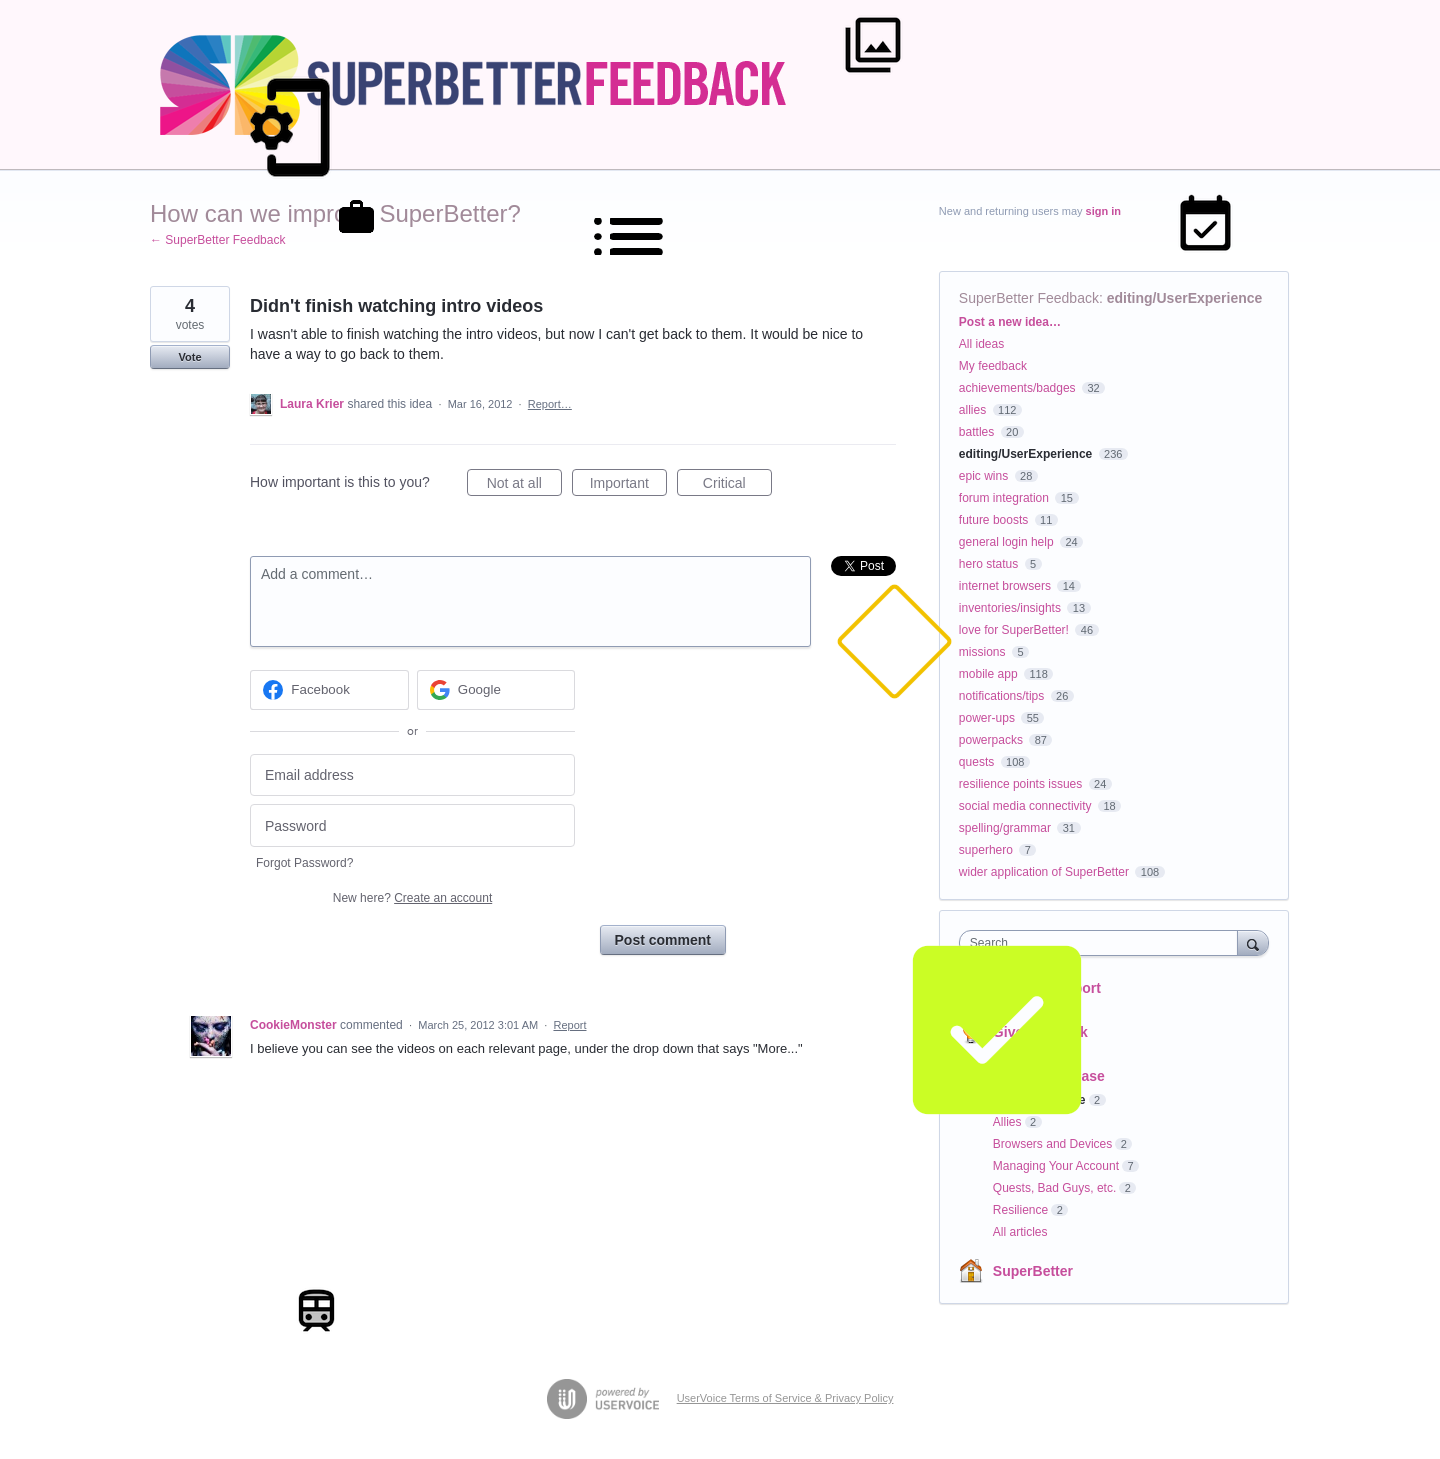 The width and height of the screenshot is (1440, 1459). Describe the element at coordinates (316, 1311) in the screenshot. I see `view train schedules or routes` at that location.